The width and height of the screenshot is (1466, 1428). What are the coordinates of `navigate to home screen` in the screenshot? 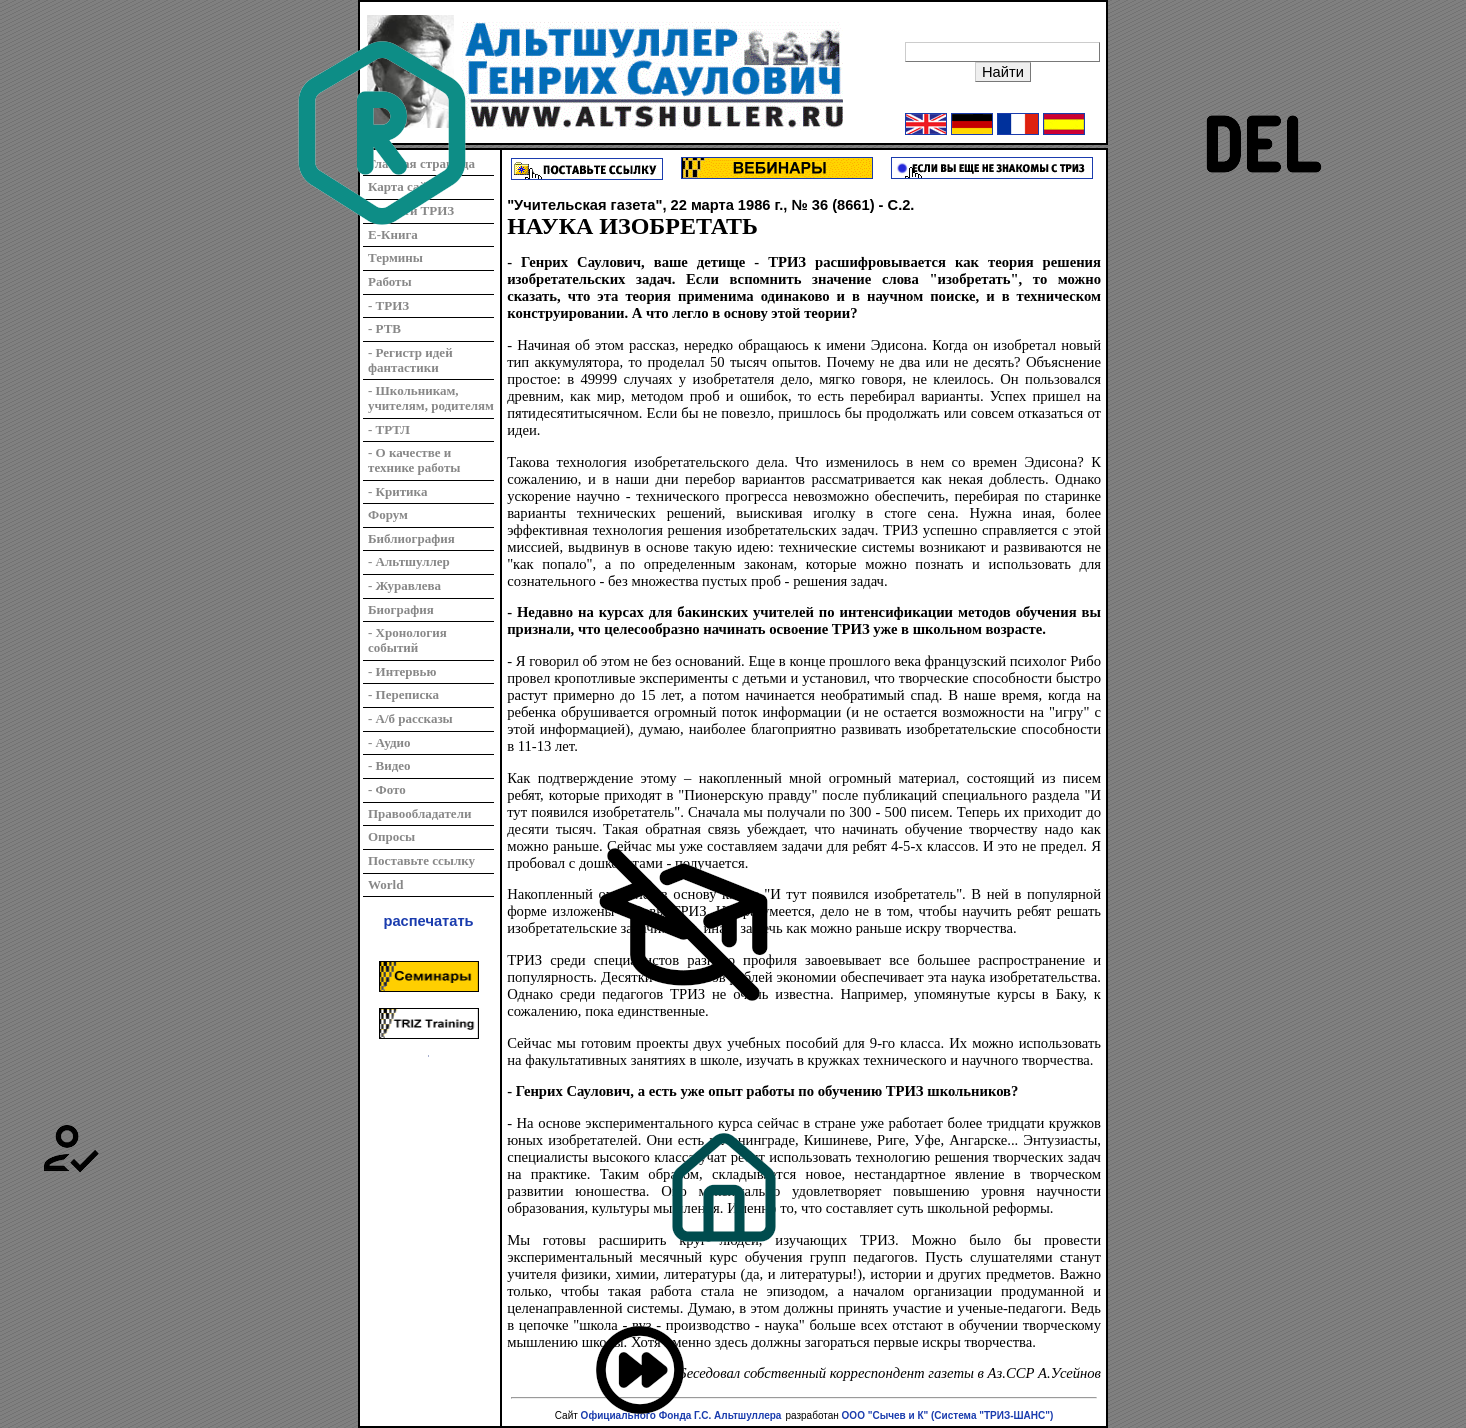 It's located at (724, 1190).